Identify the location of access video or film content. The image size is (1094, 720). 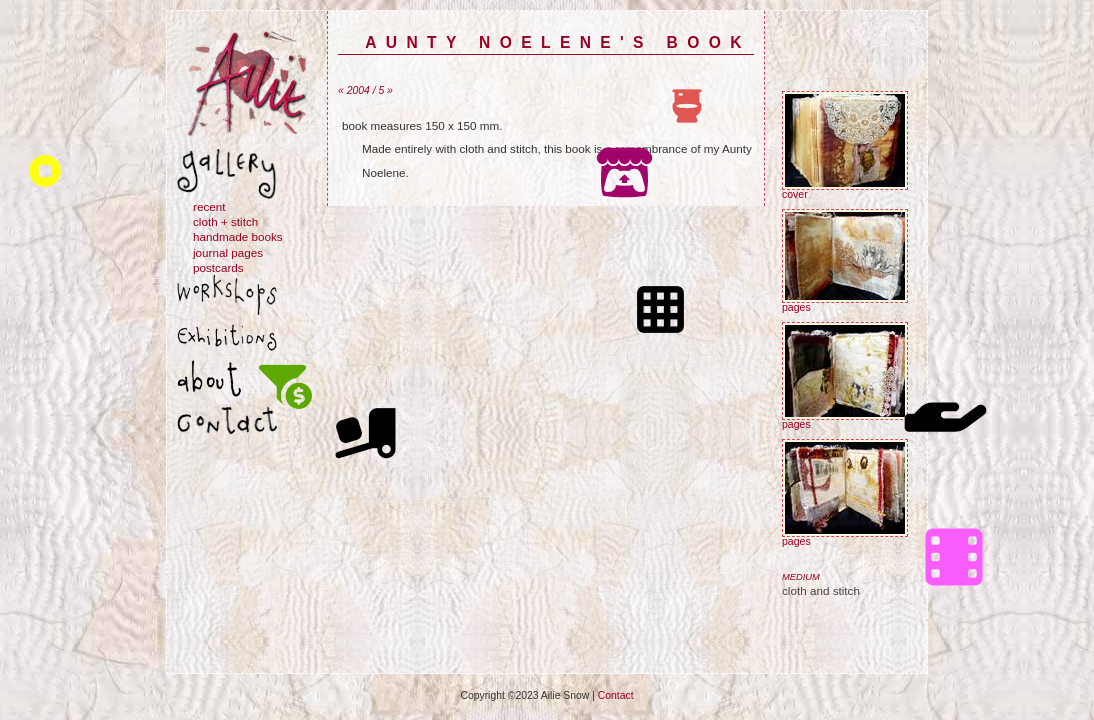
(954, 557).